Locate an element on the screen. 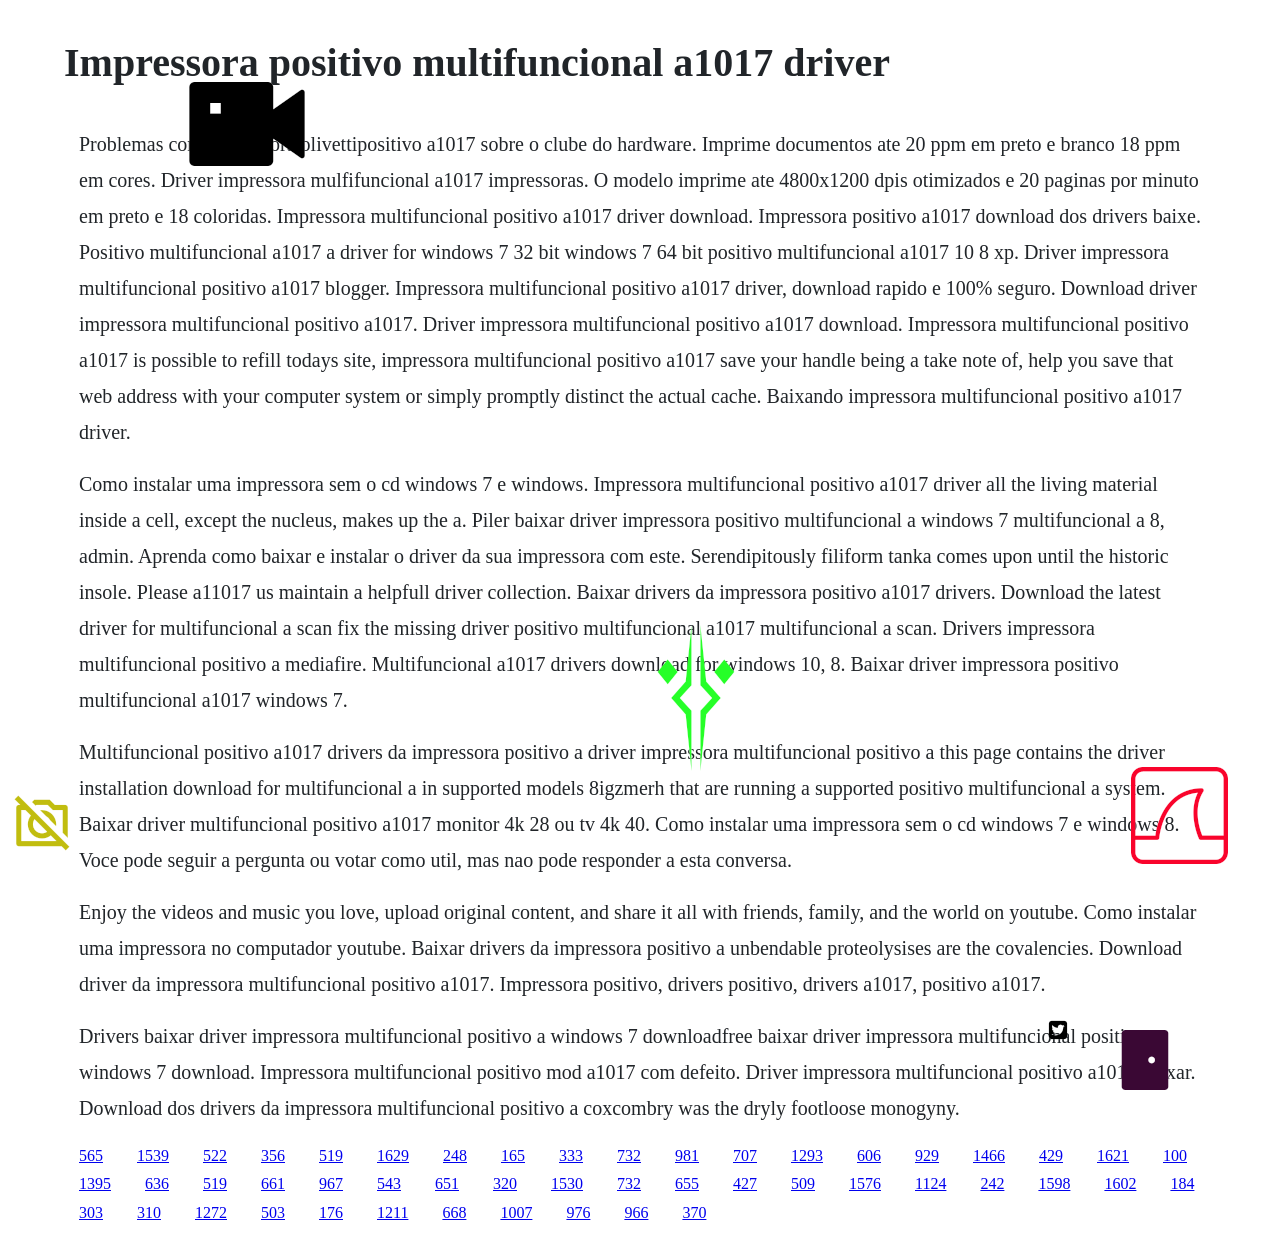 The width and height of the screenshot is (1280, 1236). share to Twitter is located at coordinates (1058, 1030).